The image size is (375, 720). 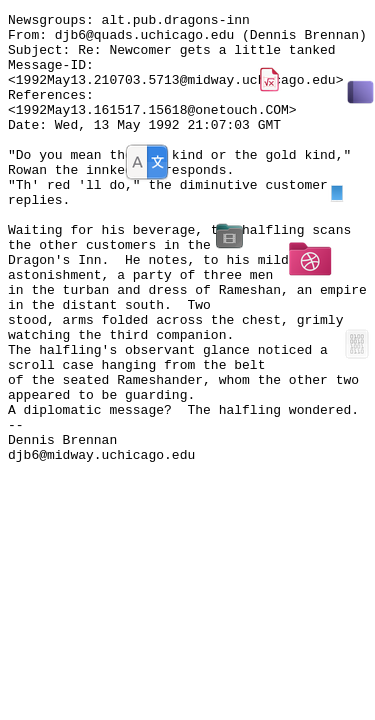 I want to click on iPad Air with cellular connectivity, so click(x=337, y=193).